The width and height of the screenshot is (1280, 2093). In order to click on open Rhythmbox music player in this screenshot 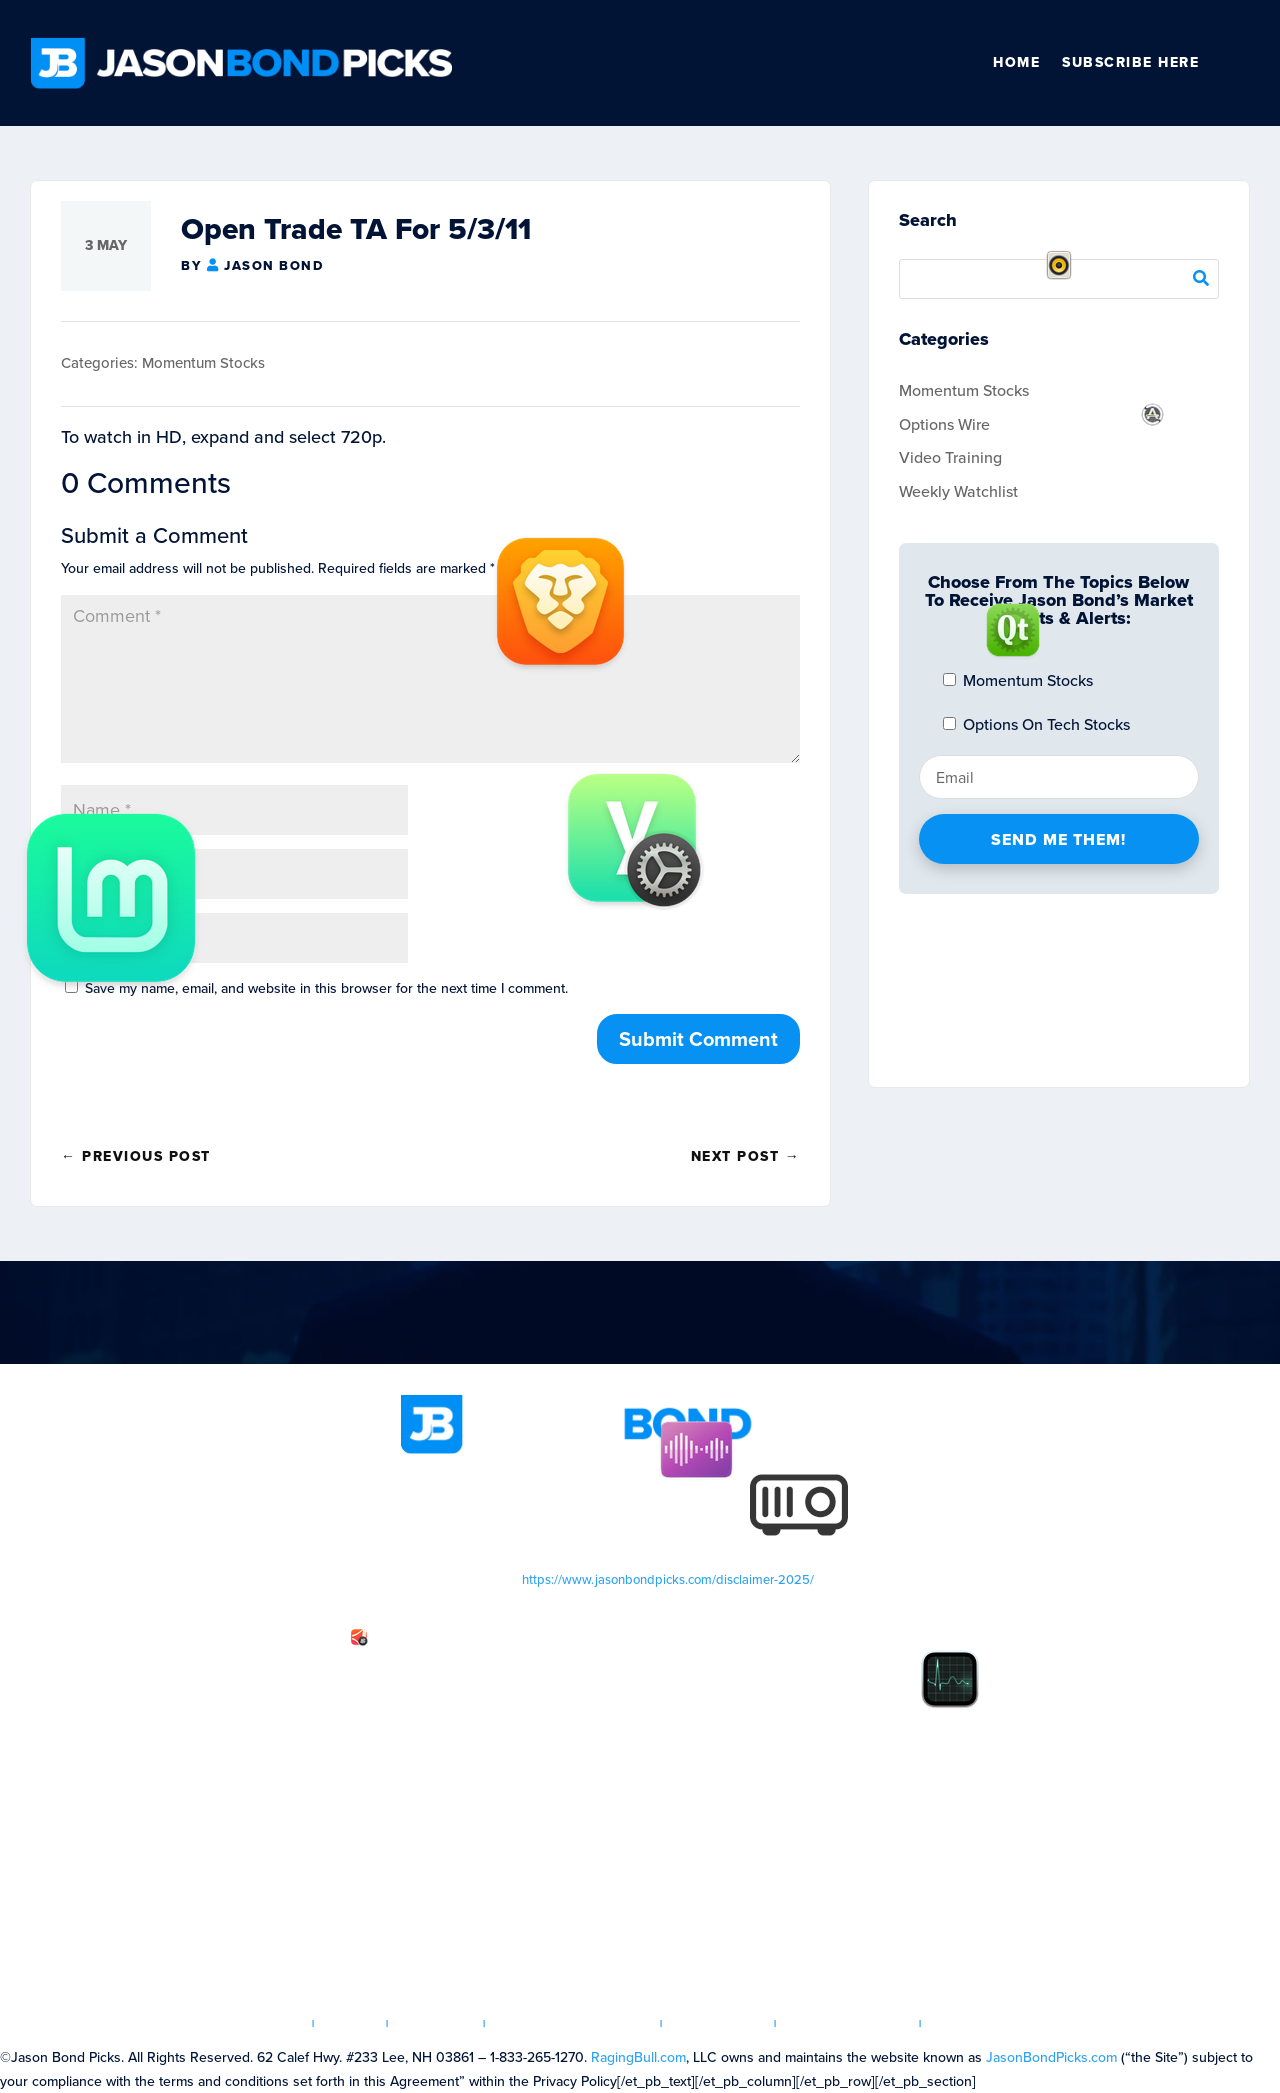, I will do `click(1059, 265)`.